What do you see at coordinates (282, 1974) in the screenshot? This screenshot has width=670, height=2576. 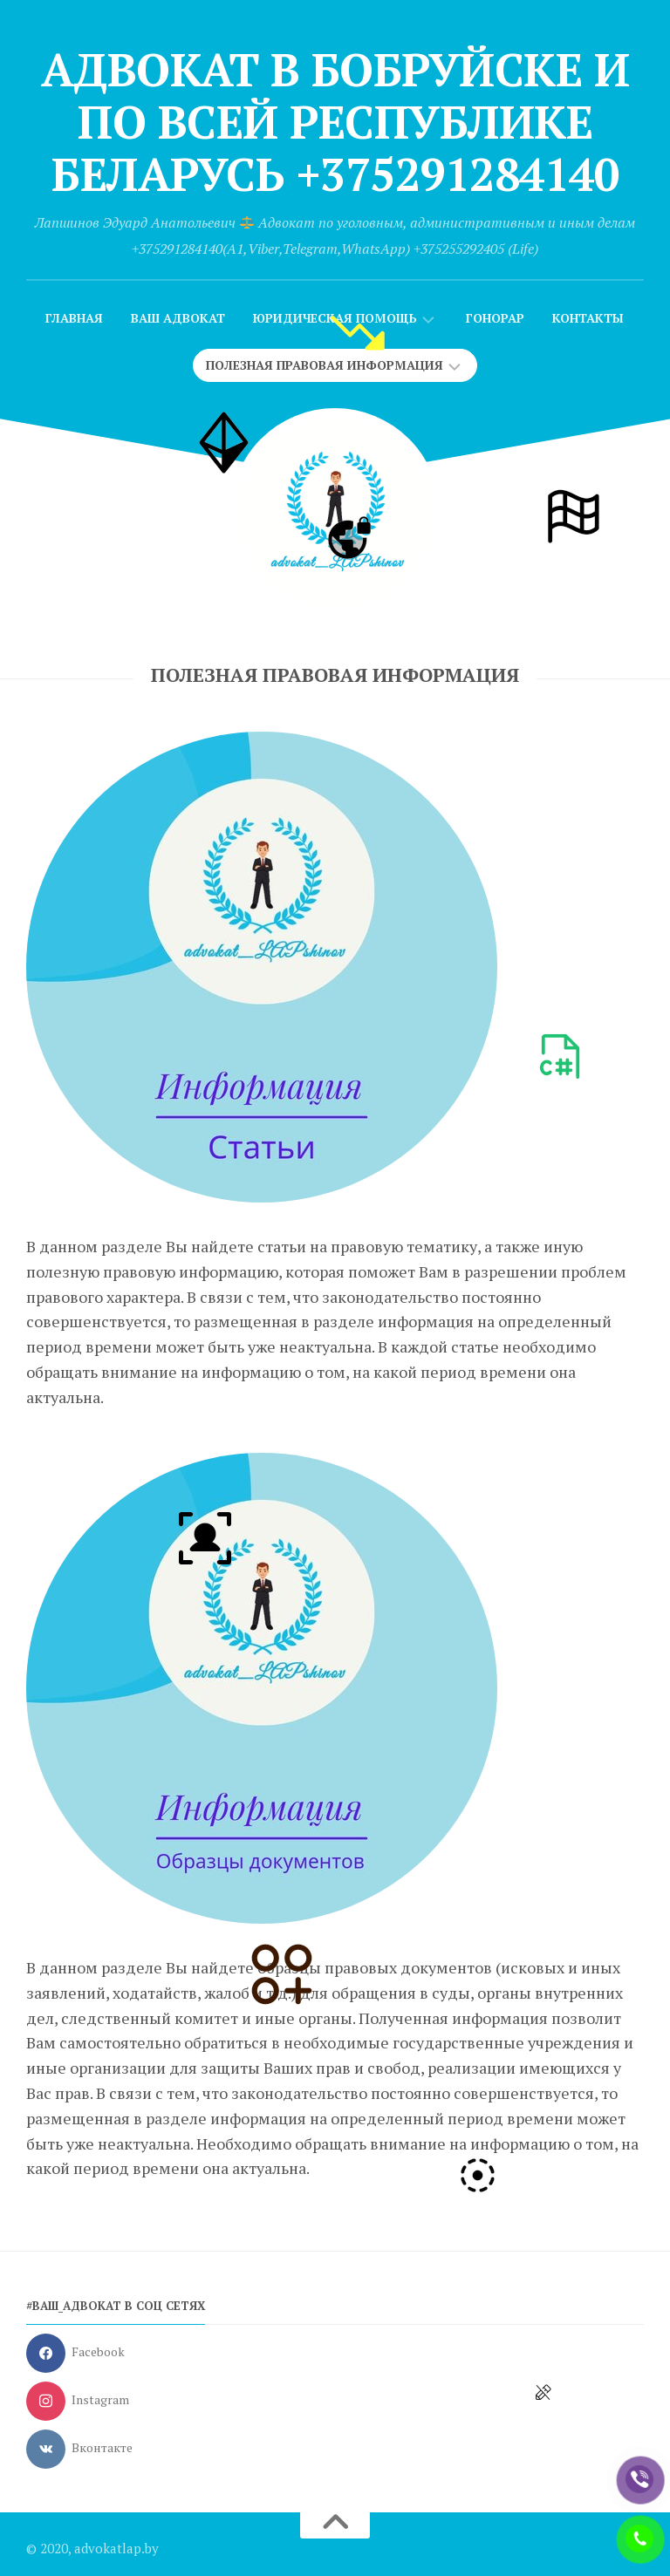 I see `add a new item to a collection` at bounding box center [282, 1974].